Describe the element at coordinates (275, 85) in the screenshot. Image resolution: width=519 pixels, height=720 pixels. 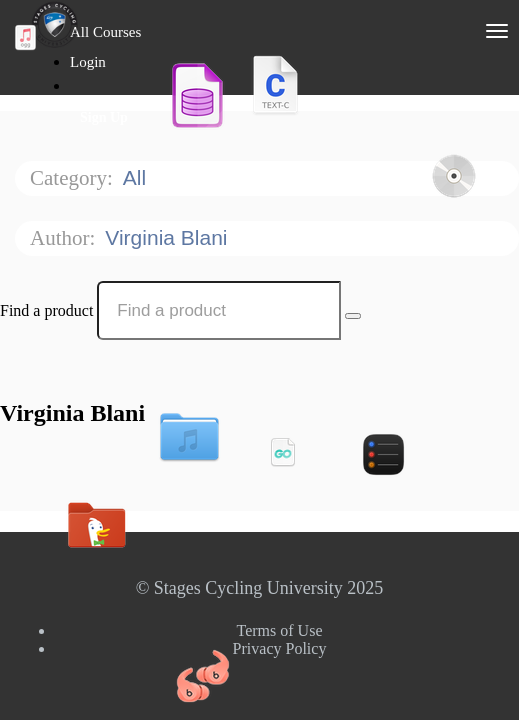
I see `c programming language source file` at that location.